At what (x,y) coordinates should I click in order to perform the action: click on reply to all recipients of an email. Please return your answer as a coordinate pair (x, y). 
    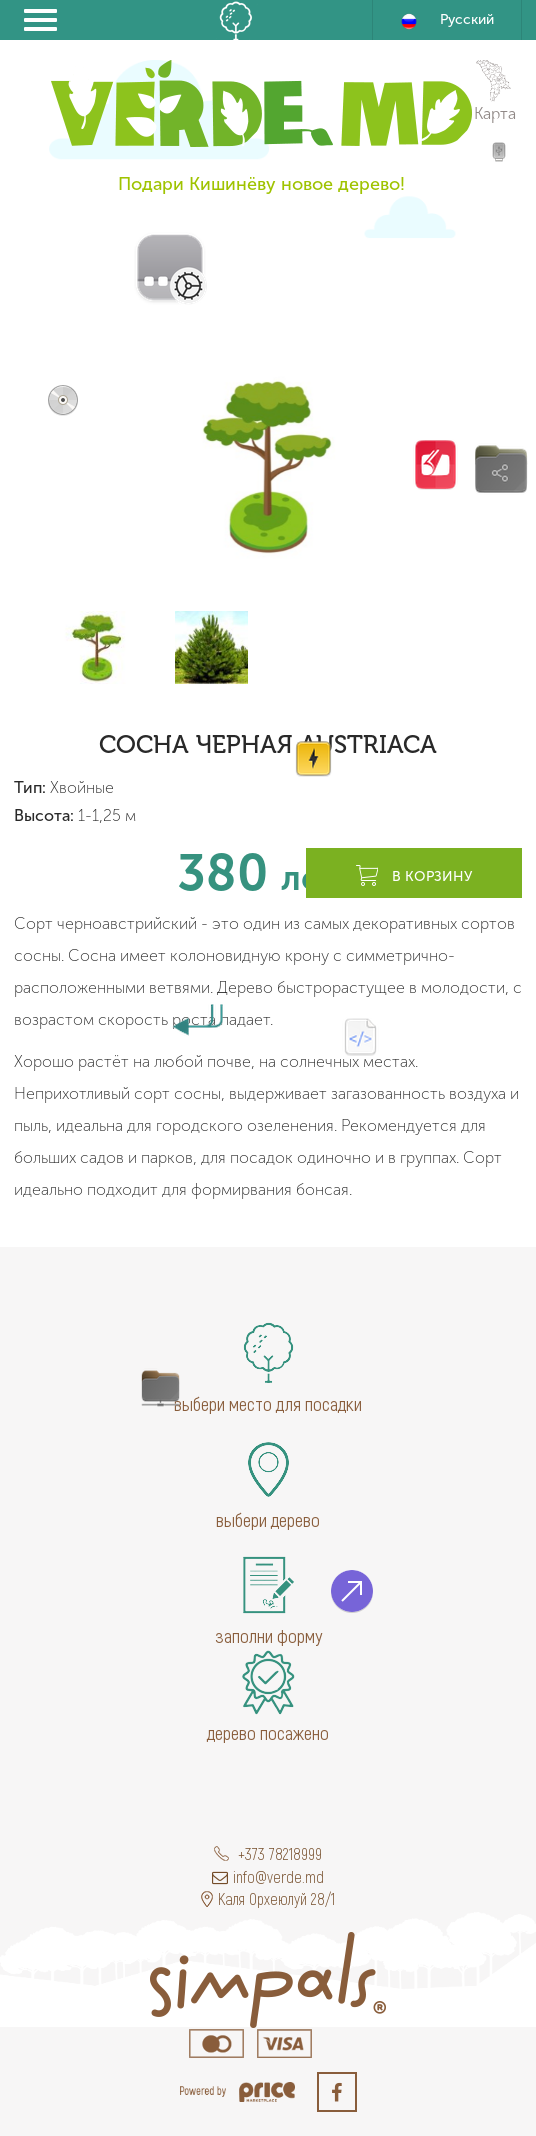
    Looking at the image, I should click on (197, 1016).